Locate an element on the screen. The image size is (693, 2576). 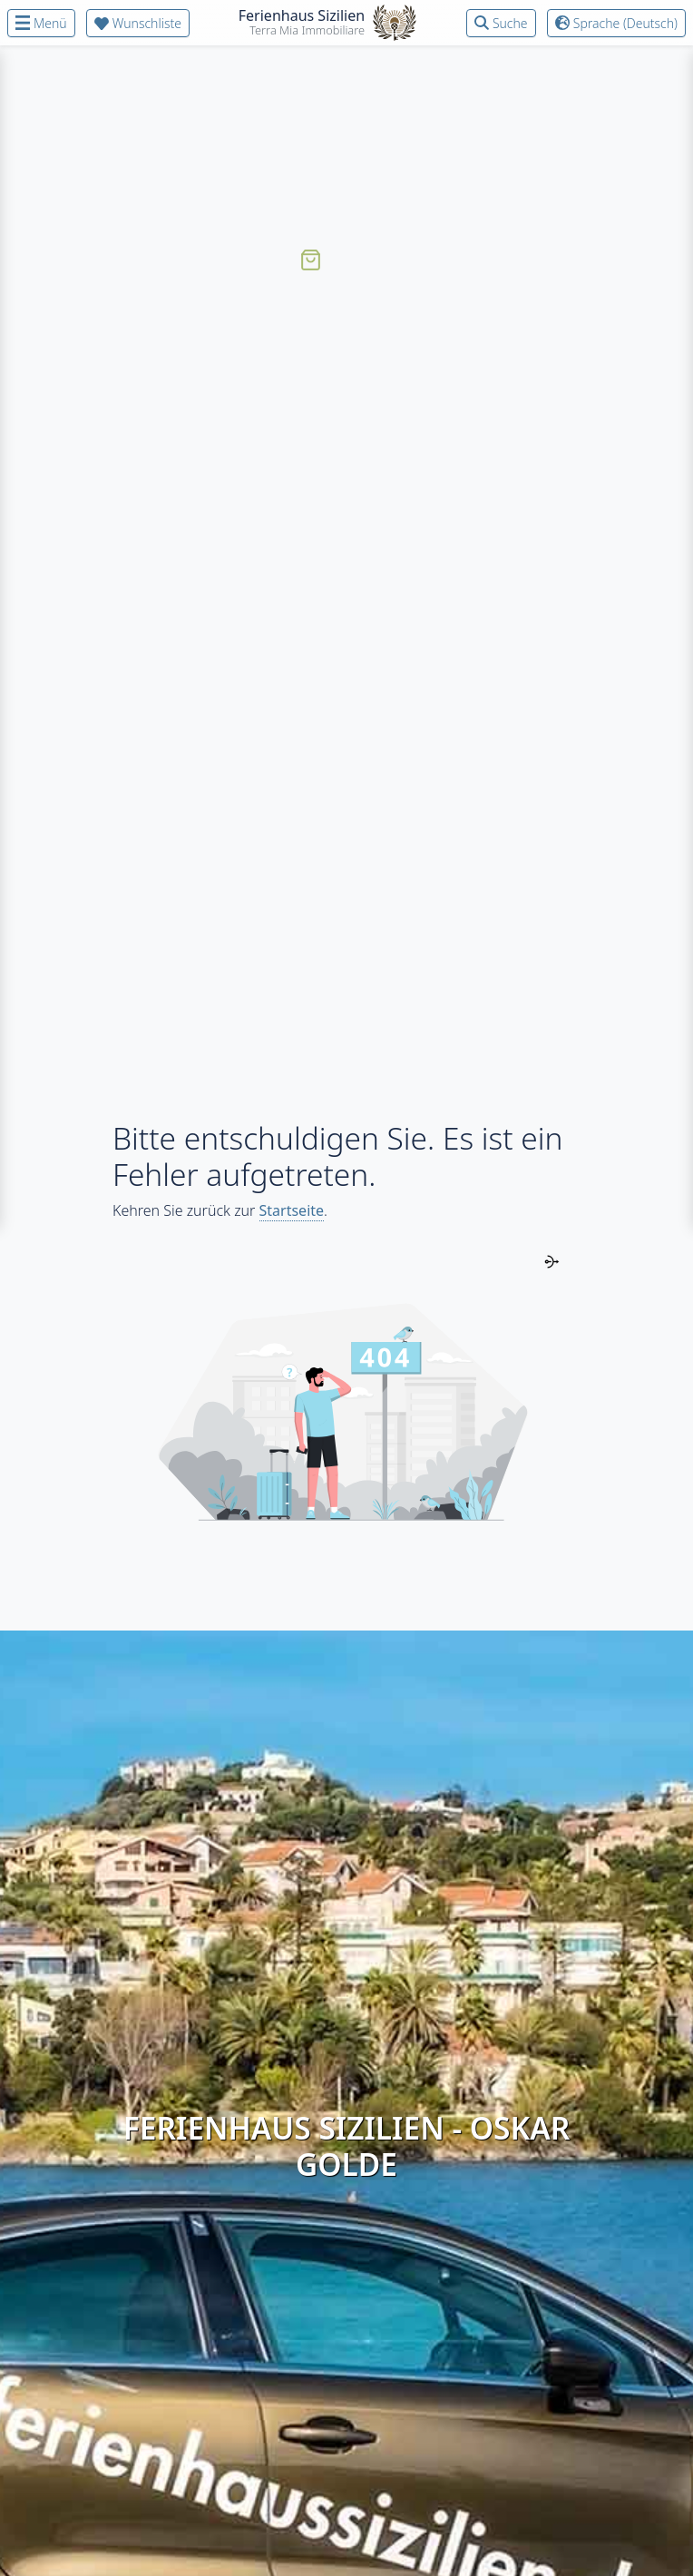
network address translation settings is located at coordinates (551, 1261).